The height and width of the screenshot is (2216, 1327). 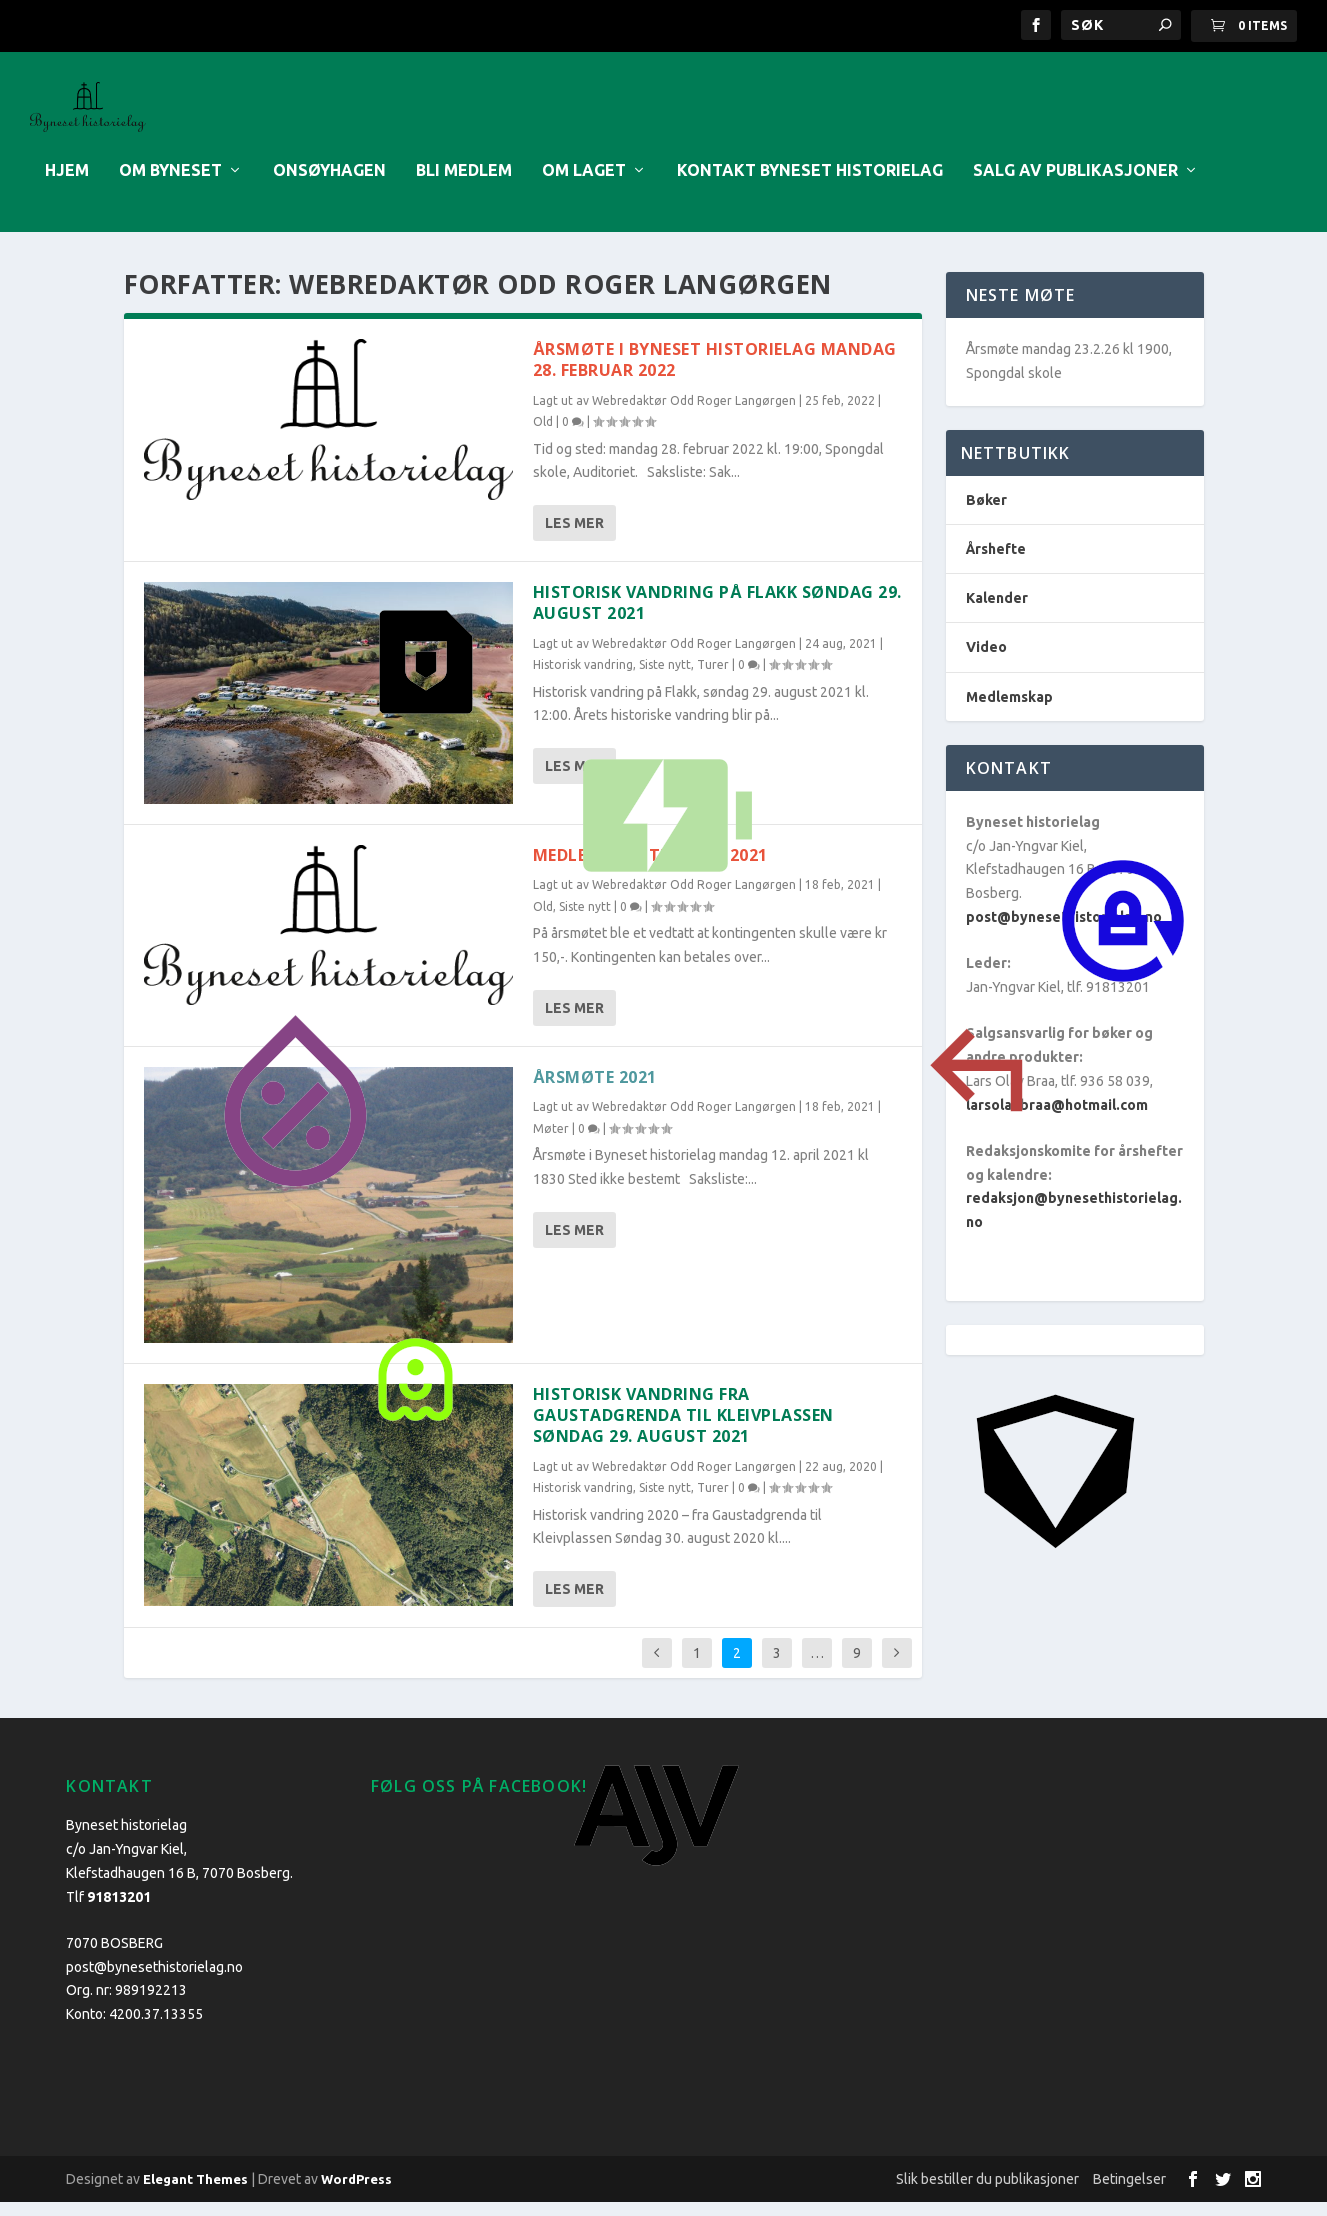 I want to click on openbase logo, so click(x=1055, y=1465).